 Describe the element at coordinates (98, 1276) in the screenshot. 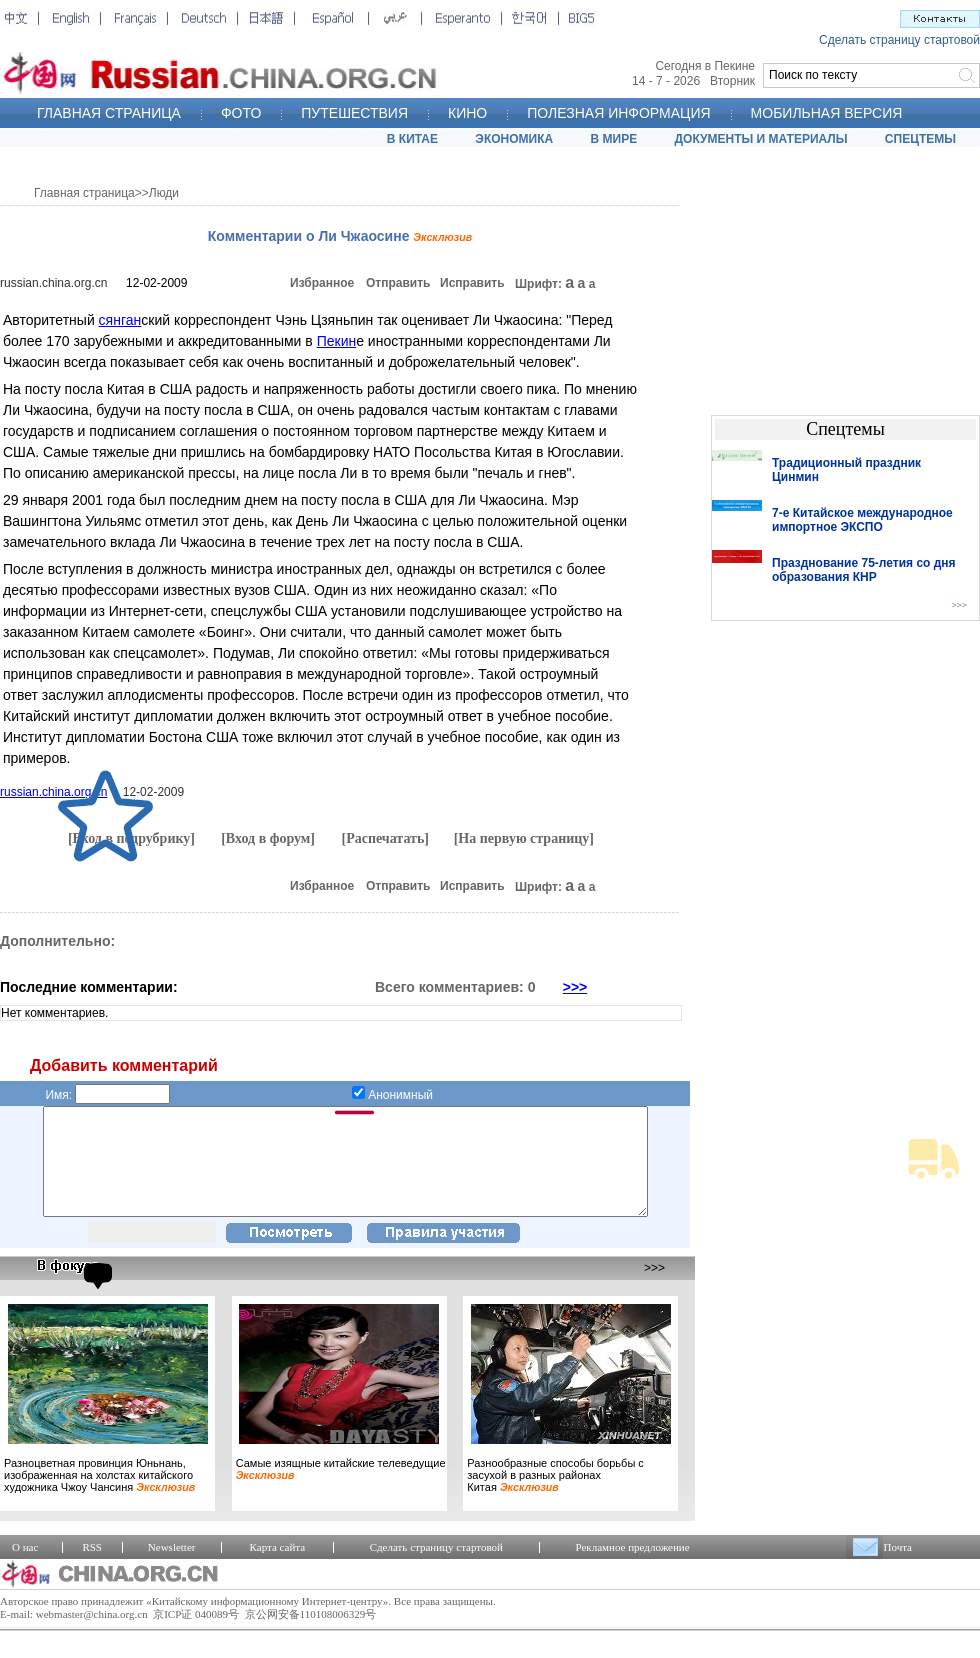

I see `open chat or messaging` at that location.